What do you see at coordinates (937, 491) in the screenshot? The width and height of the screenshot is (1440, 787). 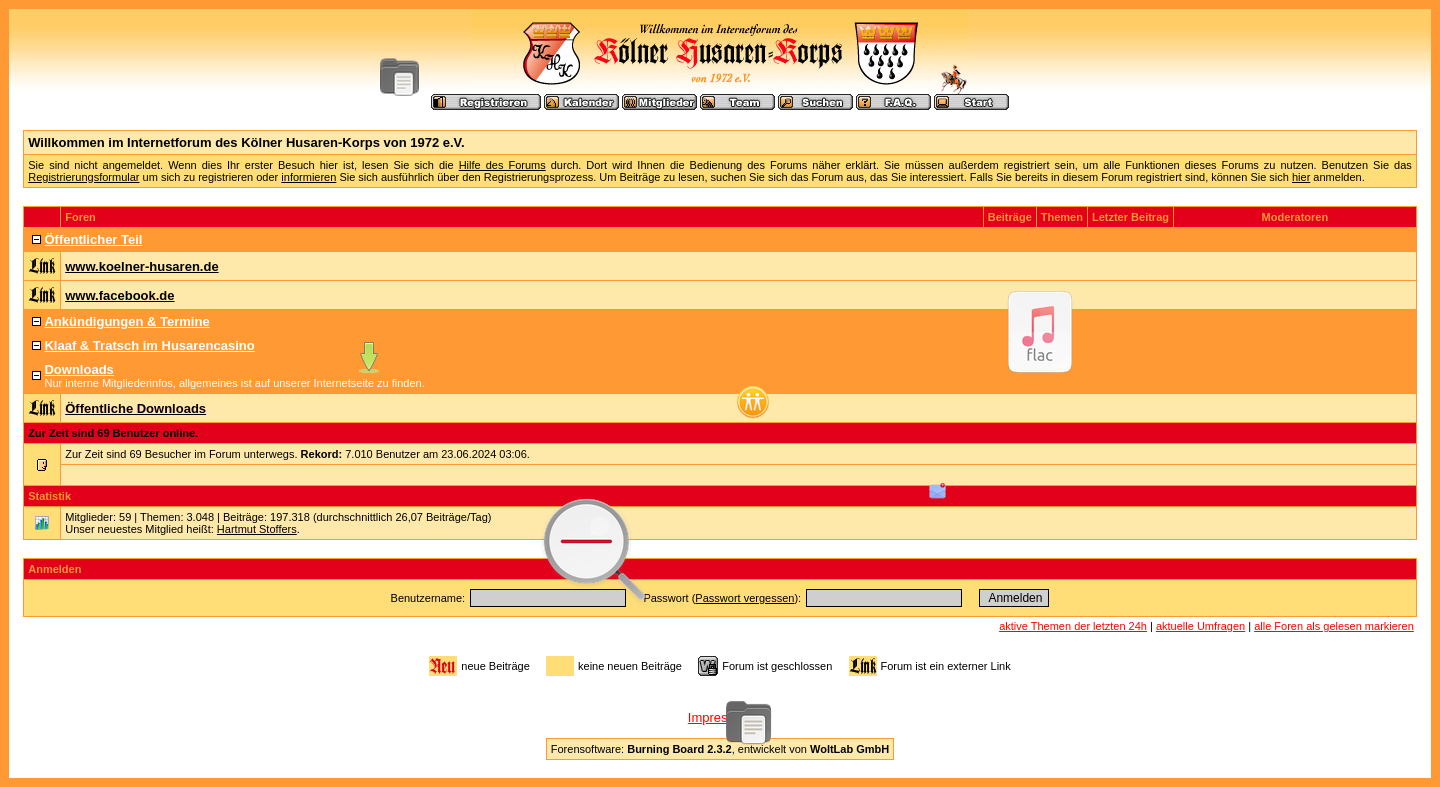 I see `send an email message` at bounding box center [937, 491].